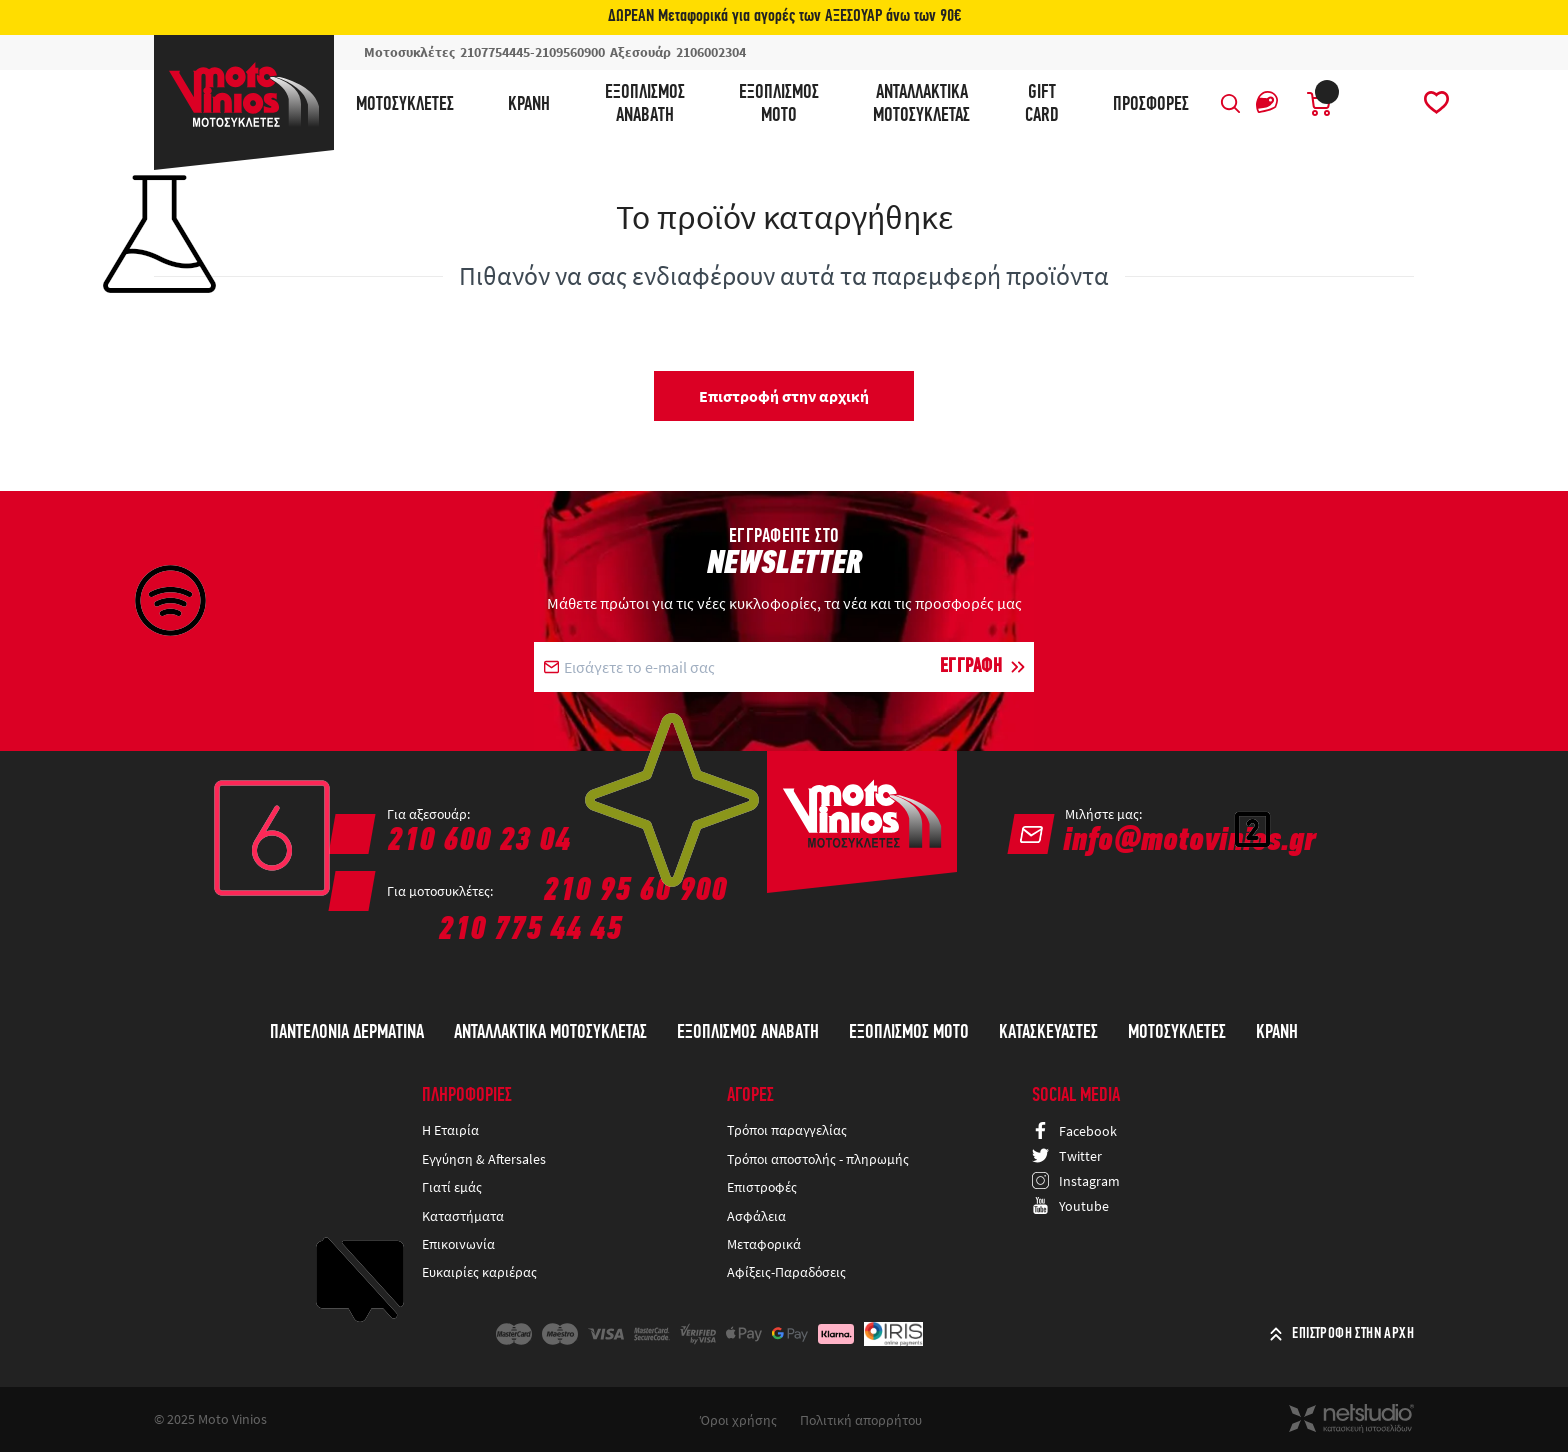 The image size is (1568, 1452). Describe the element at coordinates (159, 236) in the screenshot. I see `access lab or experimental features` at that location.